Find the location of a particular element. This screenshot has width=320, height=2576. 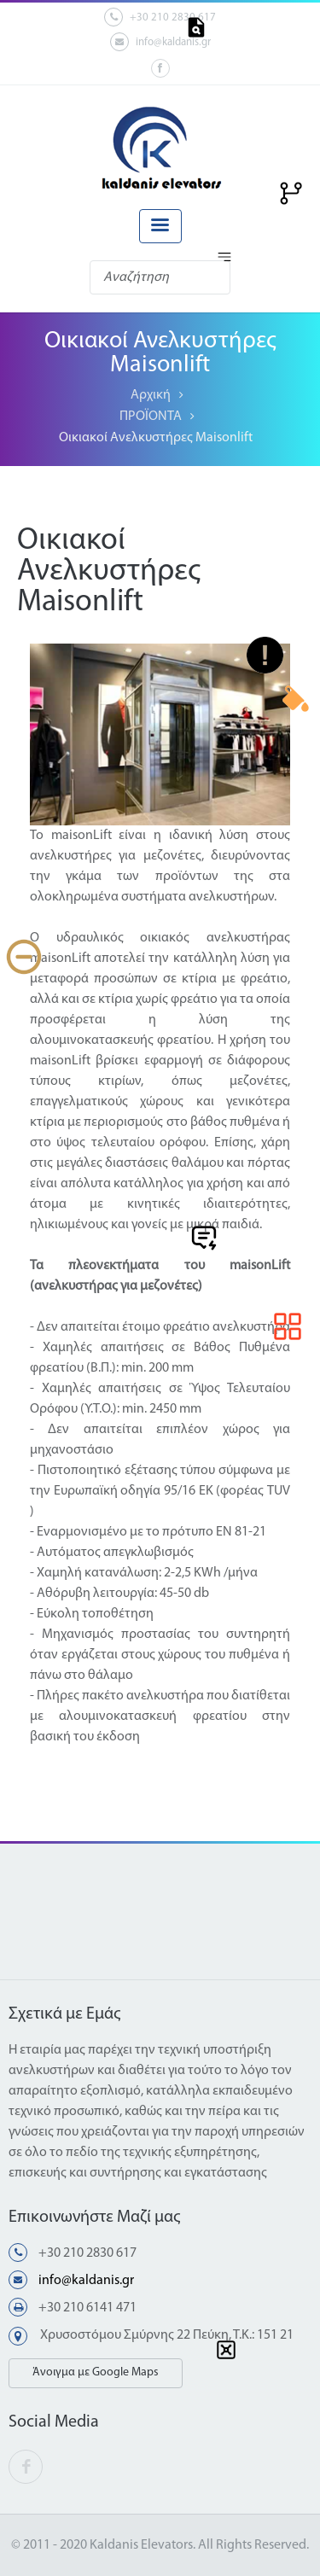

send a quick reply is located at coordinates (204, 1237).